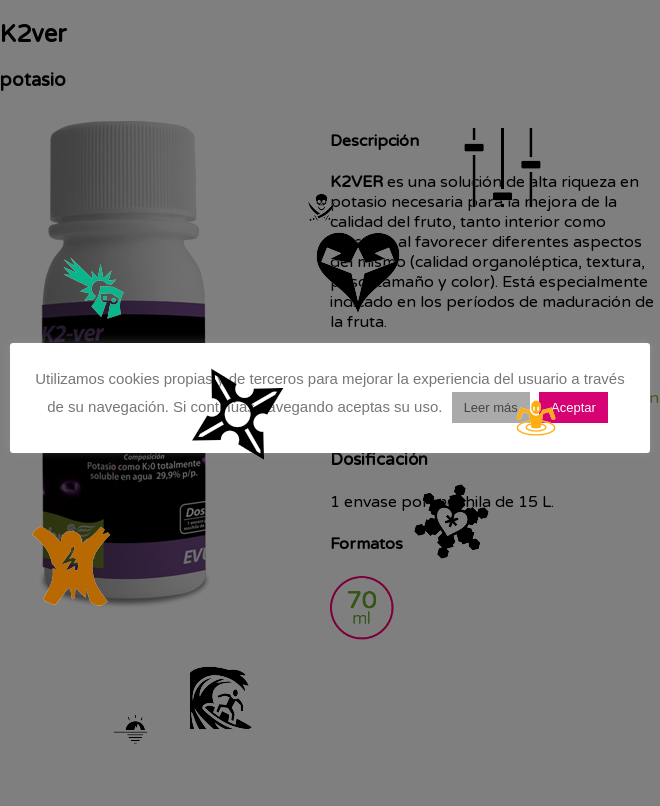 This screenshot has height=806, width=660. What do you see at coordinates (94, 288) in the screenshot?
I see `indicates critical hit or headshot damage` at bounding box center [94, 288].